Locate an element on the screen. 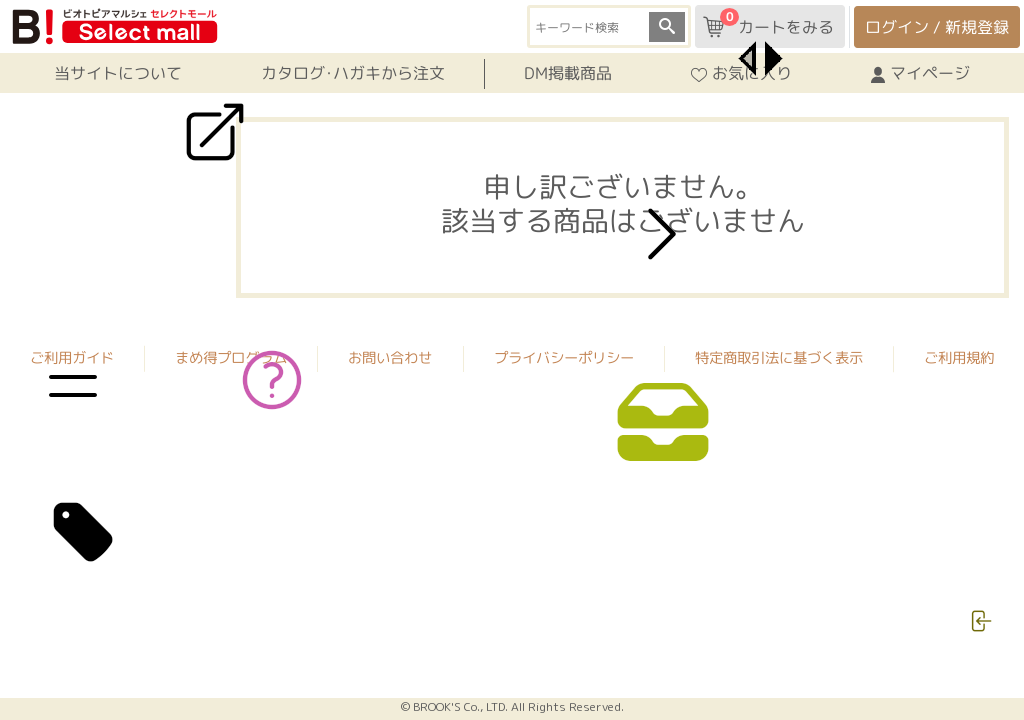 The image size is (1024, 720). open link in a new tab or window is located at coordinates (215, 132).